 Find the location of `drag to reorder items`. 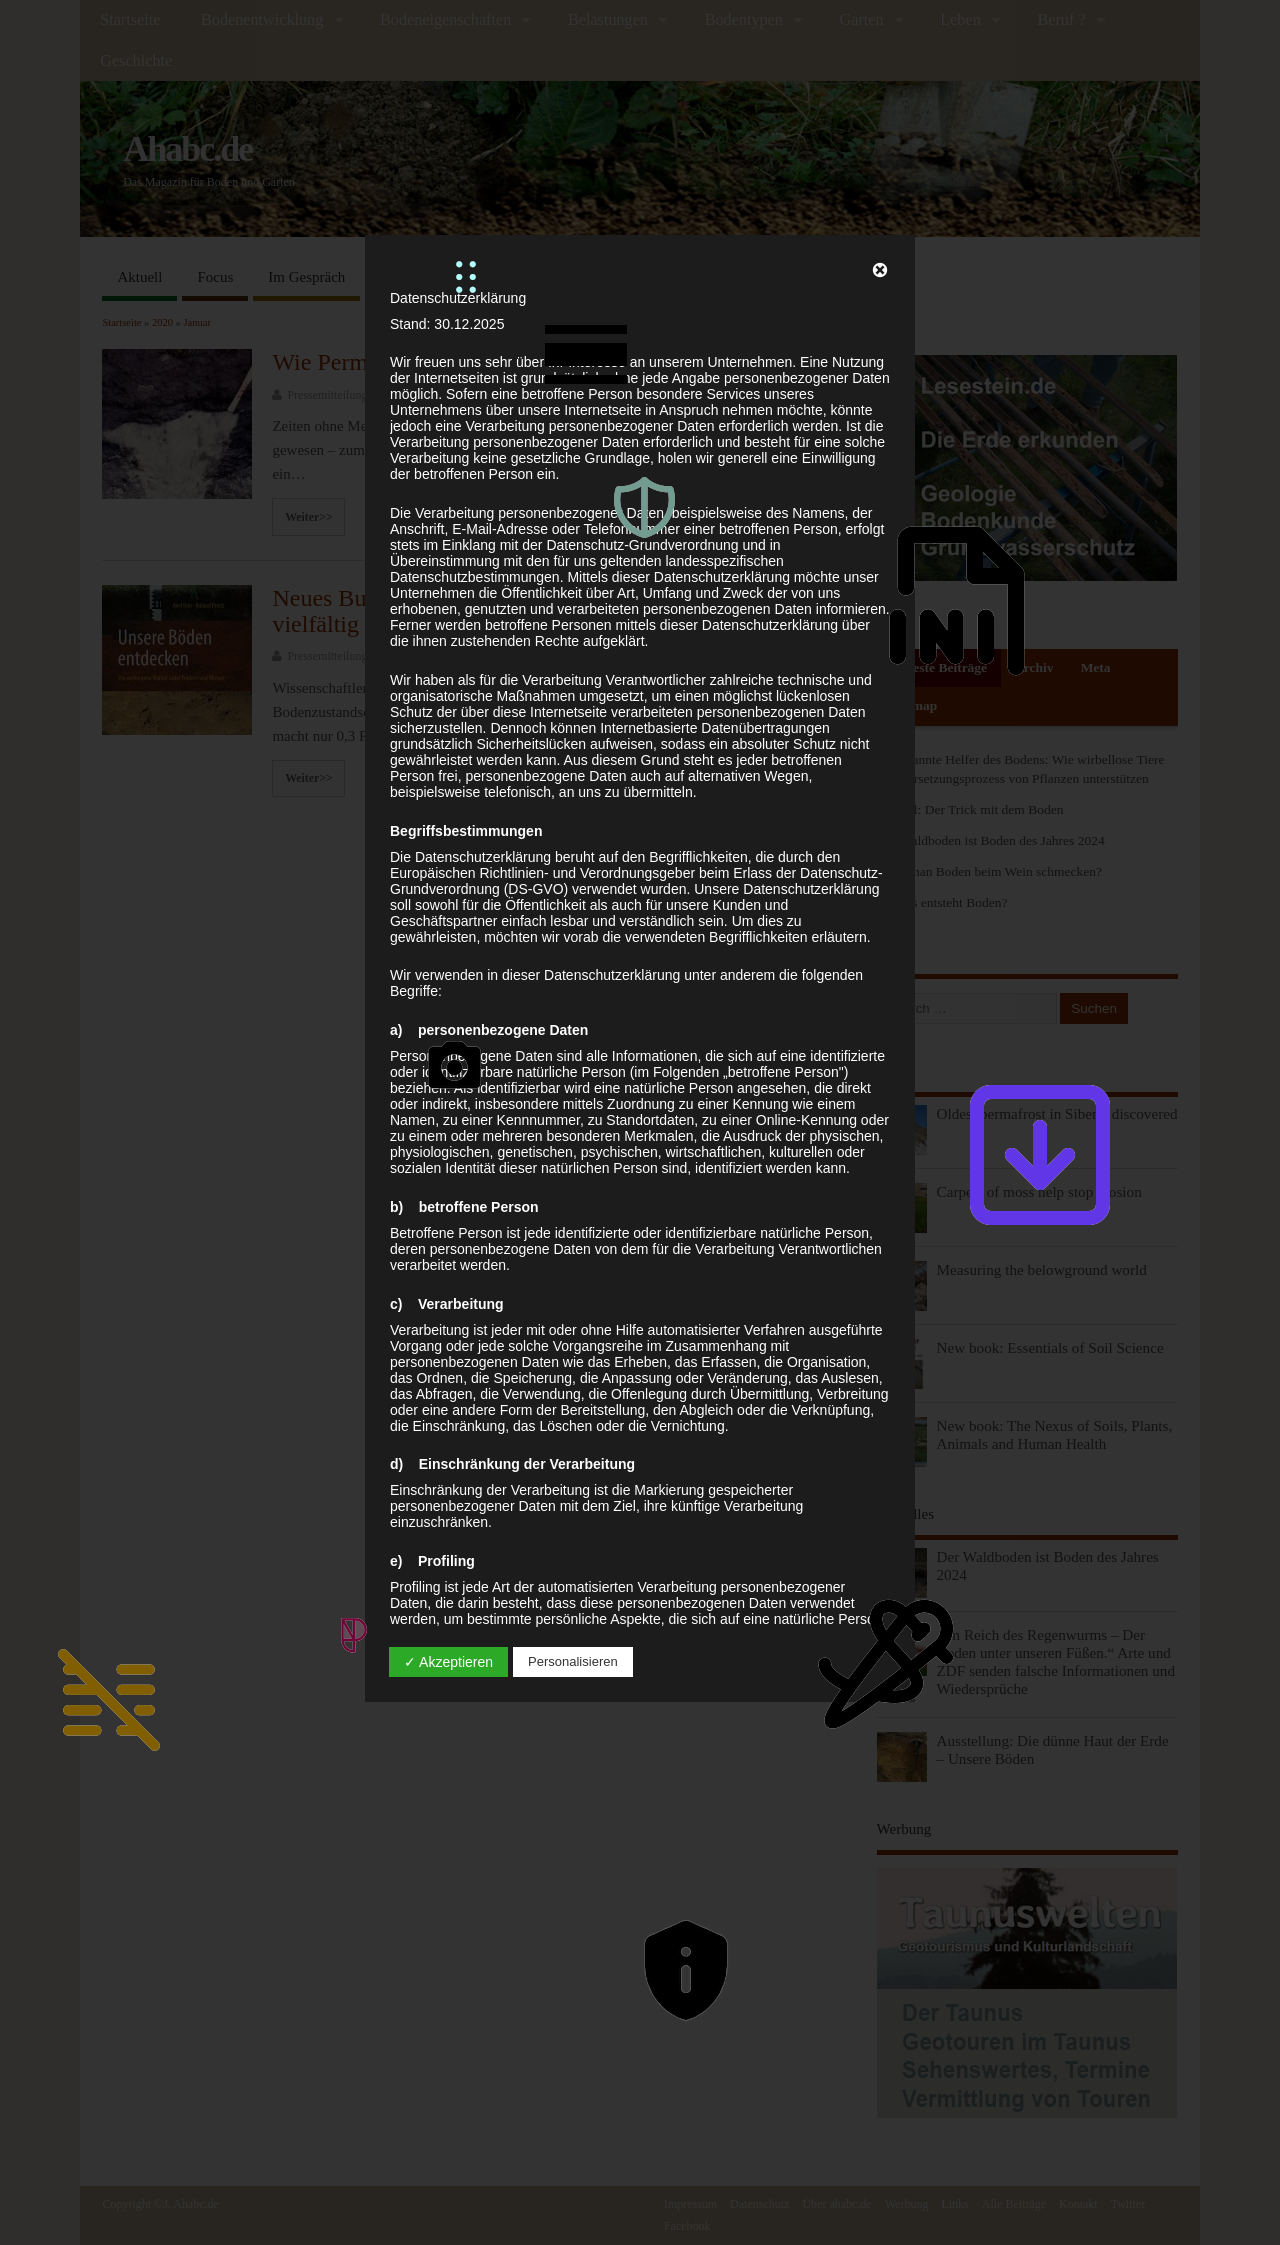

drag to reorder items is located at coordinates (466, 277).